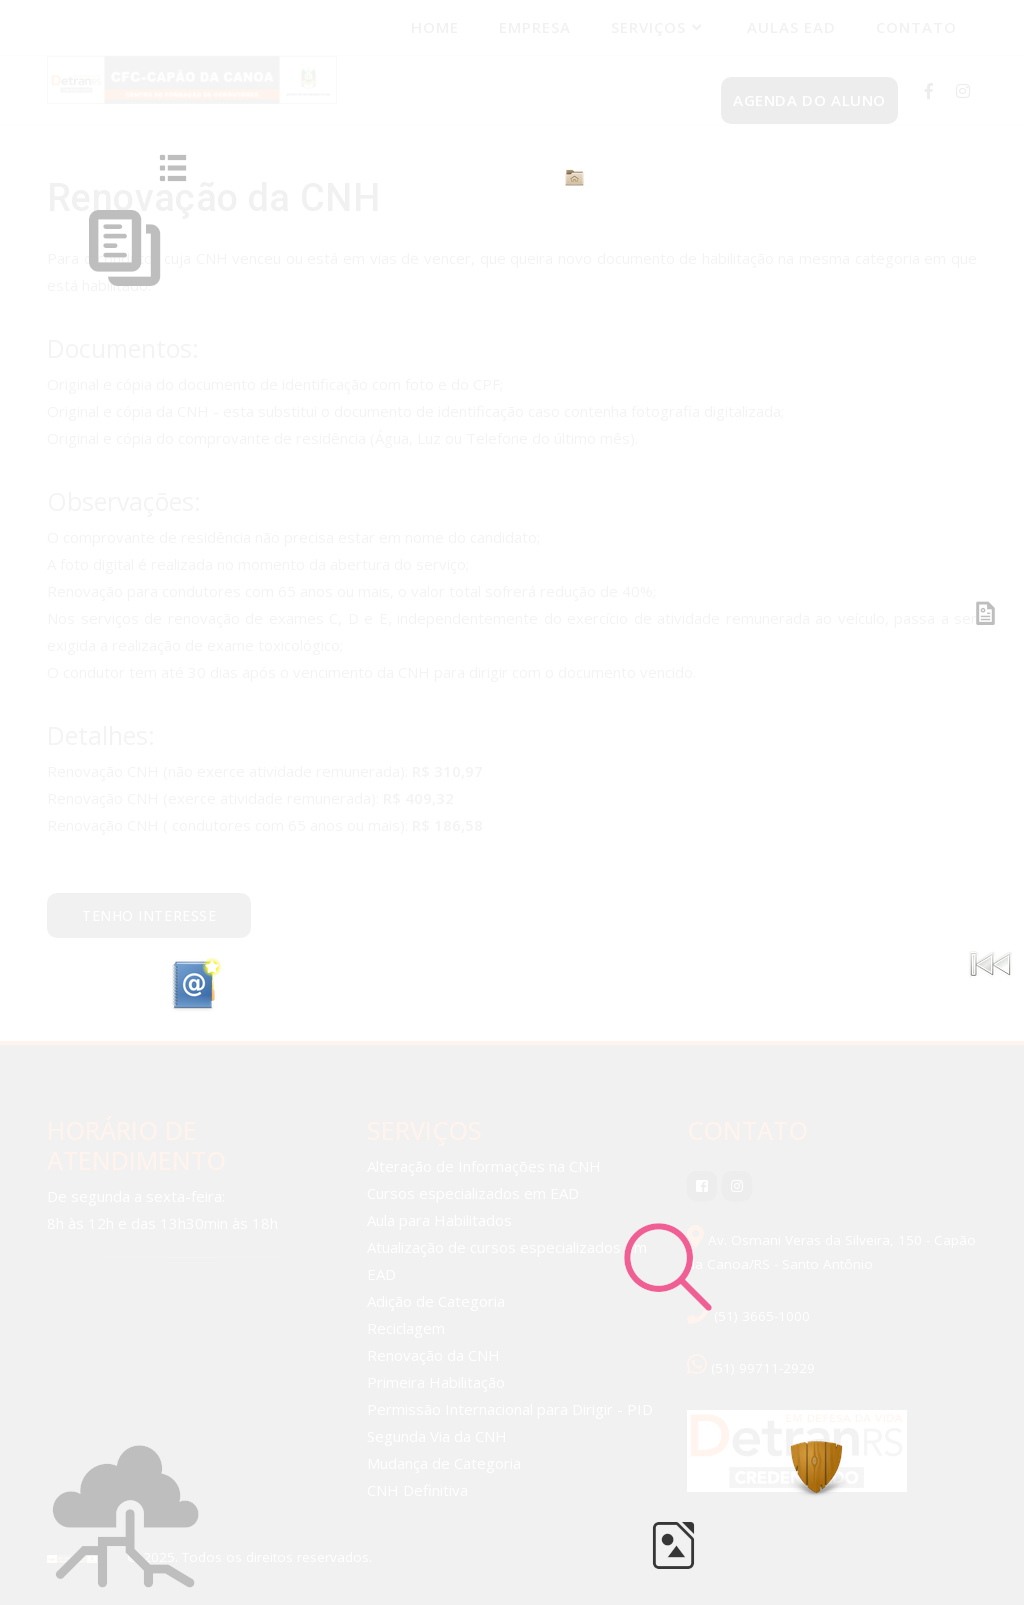  I want to click on search system preferences or settings, so click(668, 1267).